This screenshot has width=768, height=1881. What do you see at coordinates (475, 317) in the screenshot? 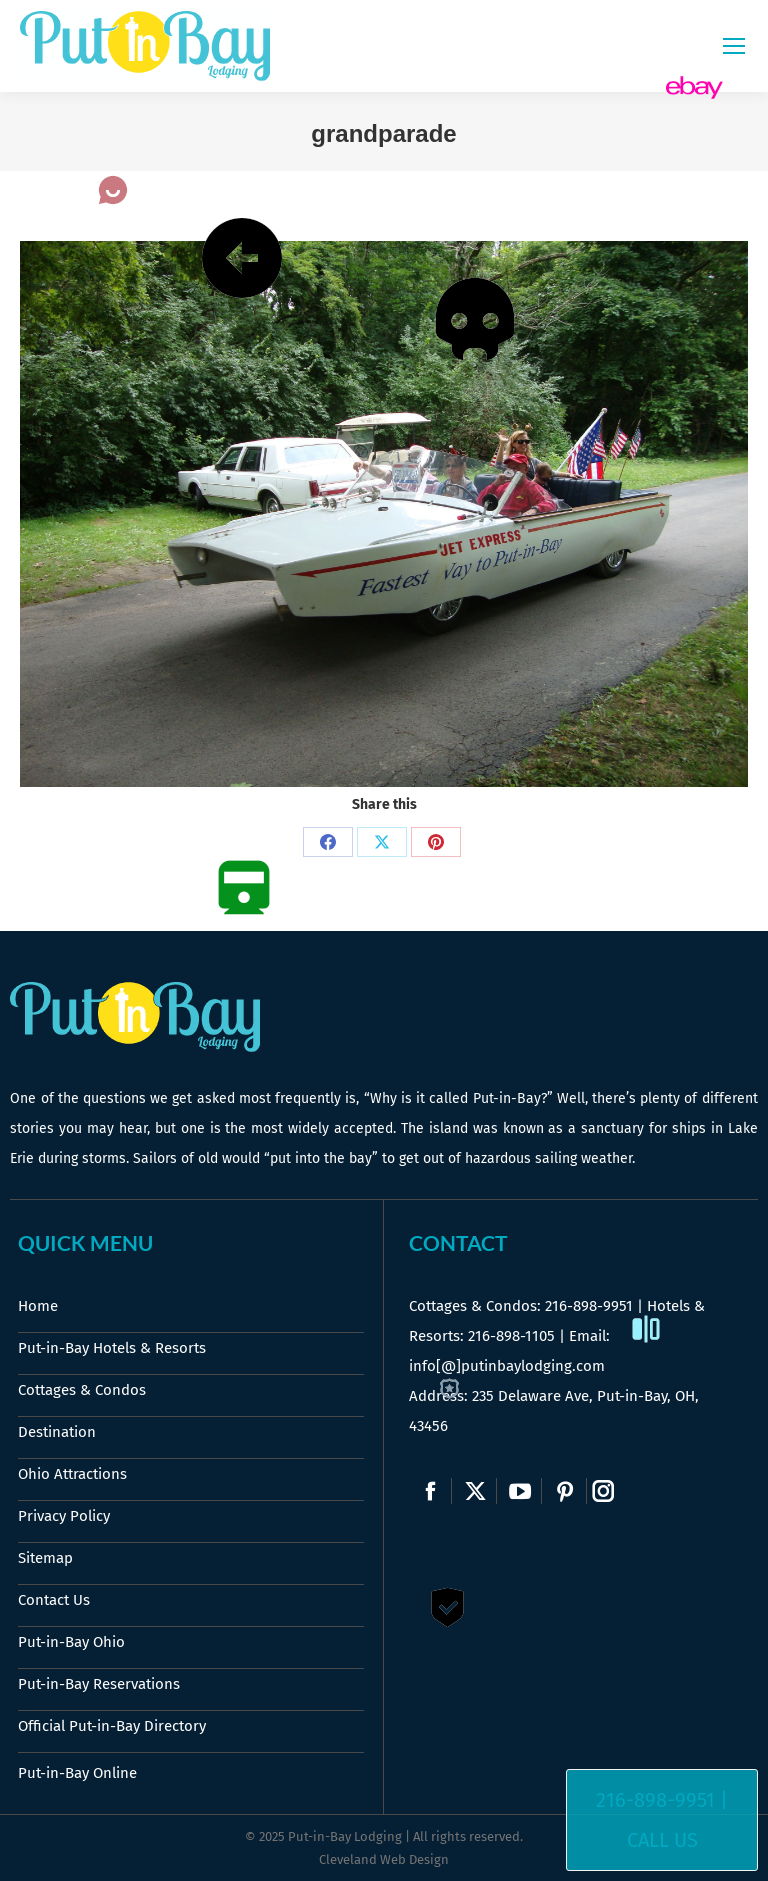
I see `indicates danger or hazardous content` at bounding box center [475, 317].